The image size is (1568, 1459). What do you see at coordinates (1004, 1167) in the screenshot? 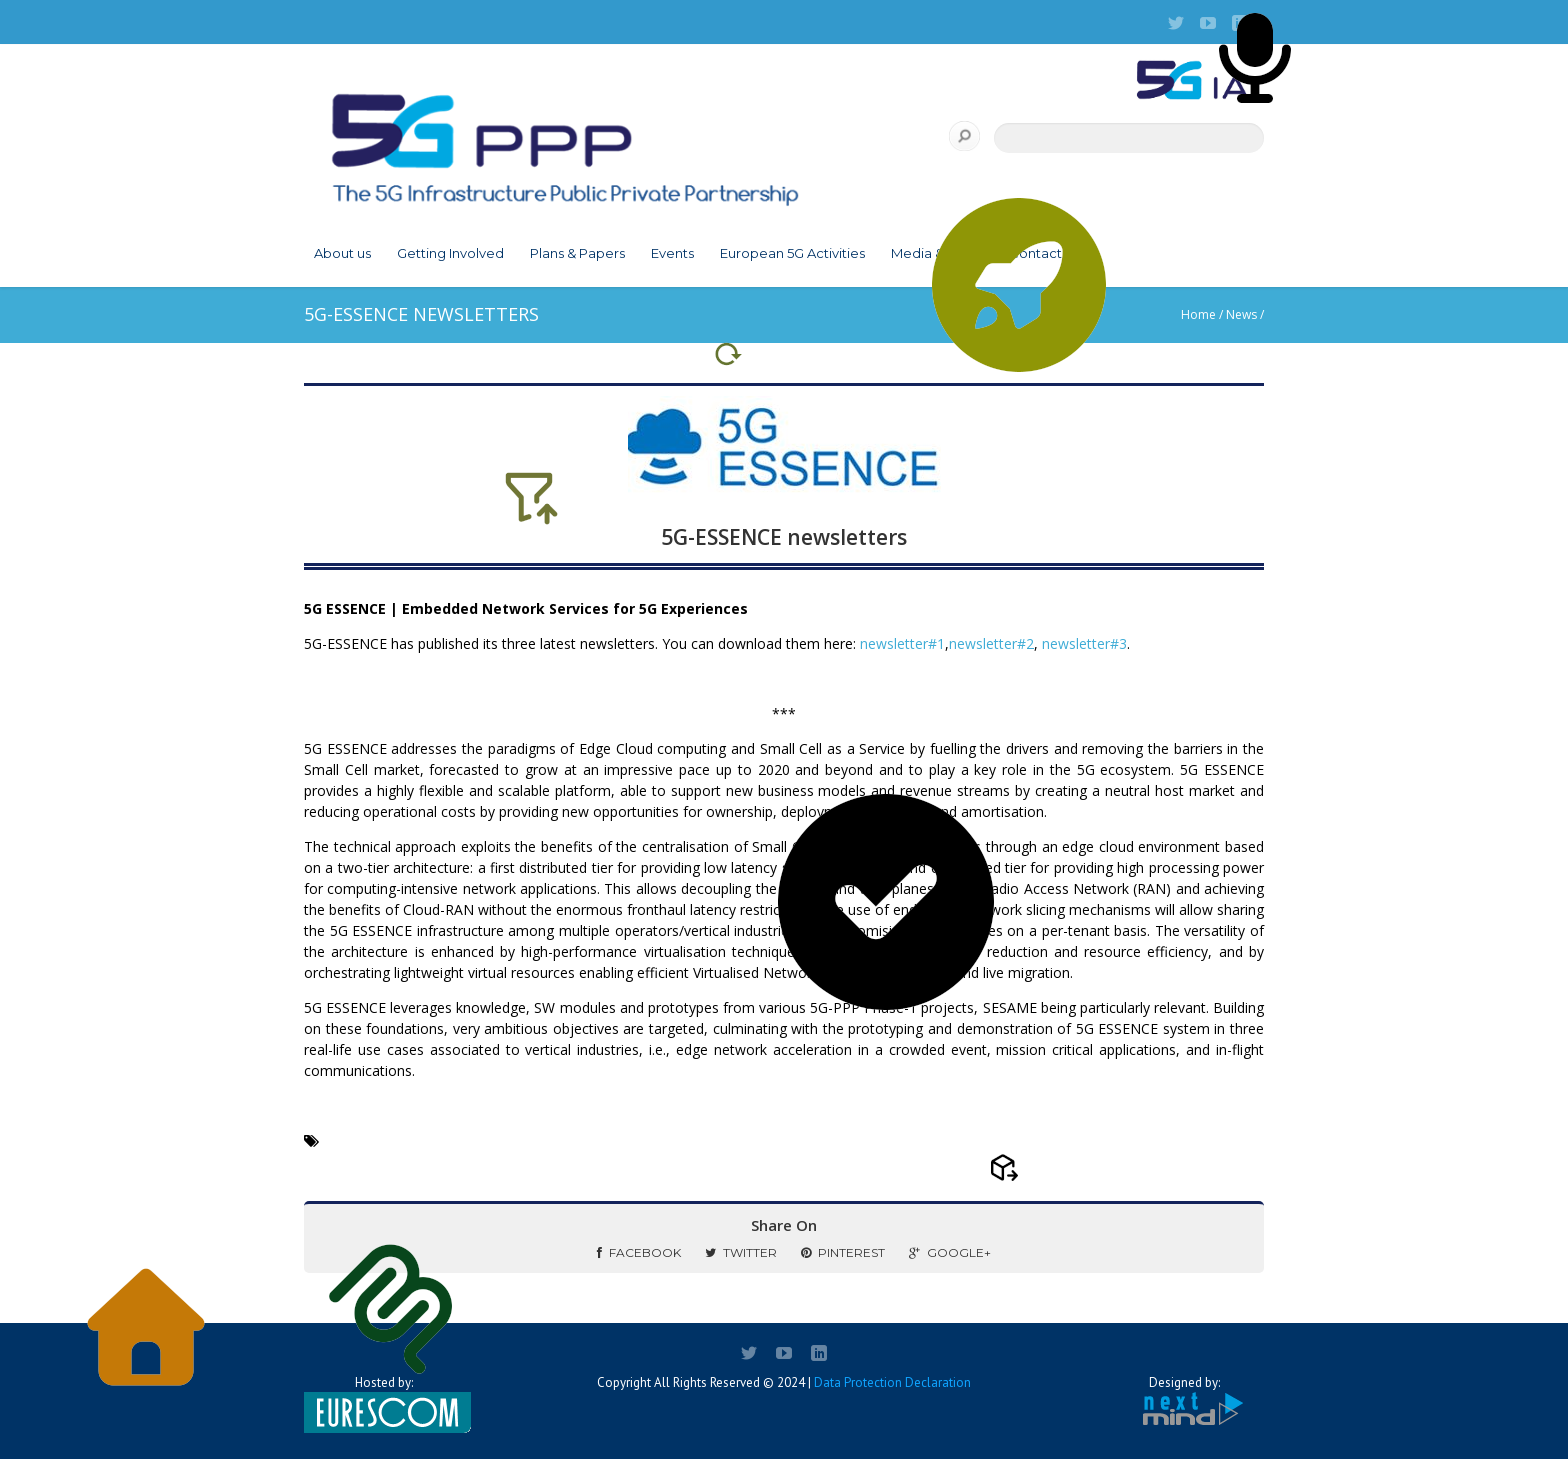
I see `view packages that depend on this repository` at bounding box center [1004, 1167].